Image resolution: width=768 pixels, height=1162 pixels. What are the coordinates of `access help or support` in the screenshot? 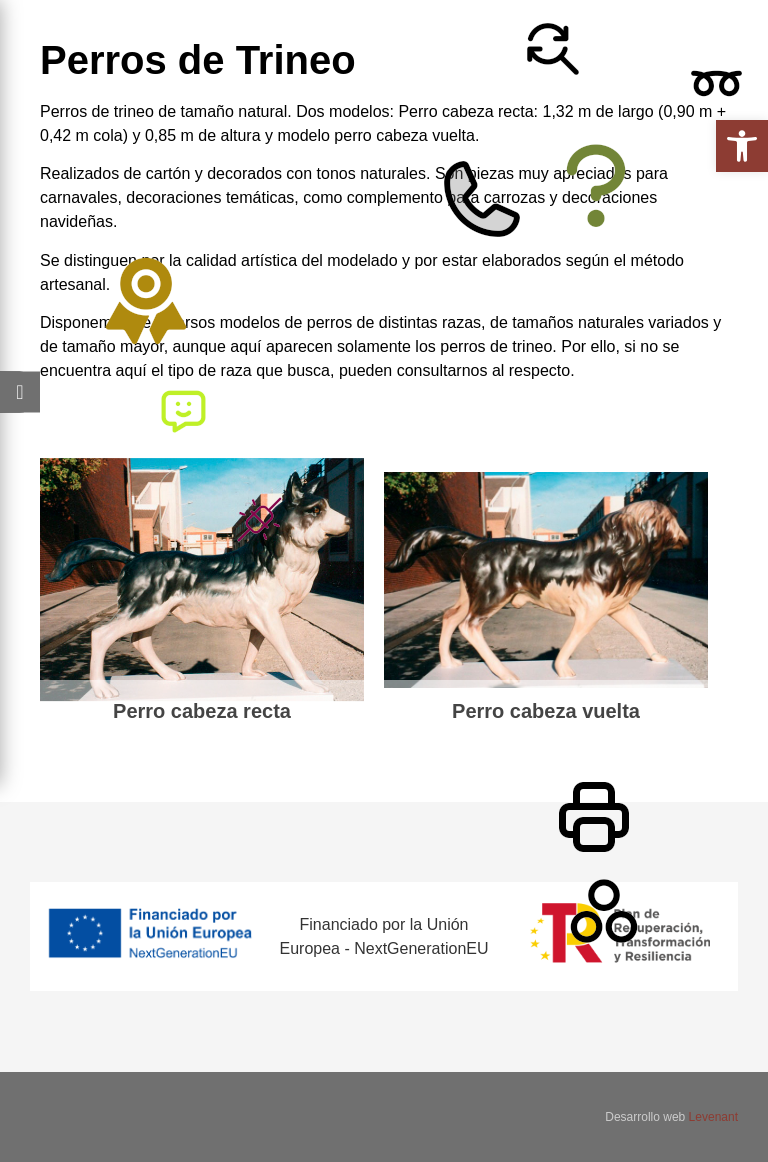 It's located at (596, 184).